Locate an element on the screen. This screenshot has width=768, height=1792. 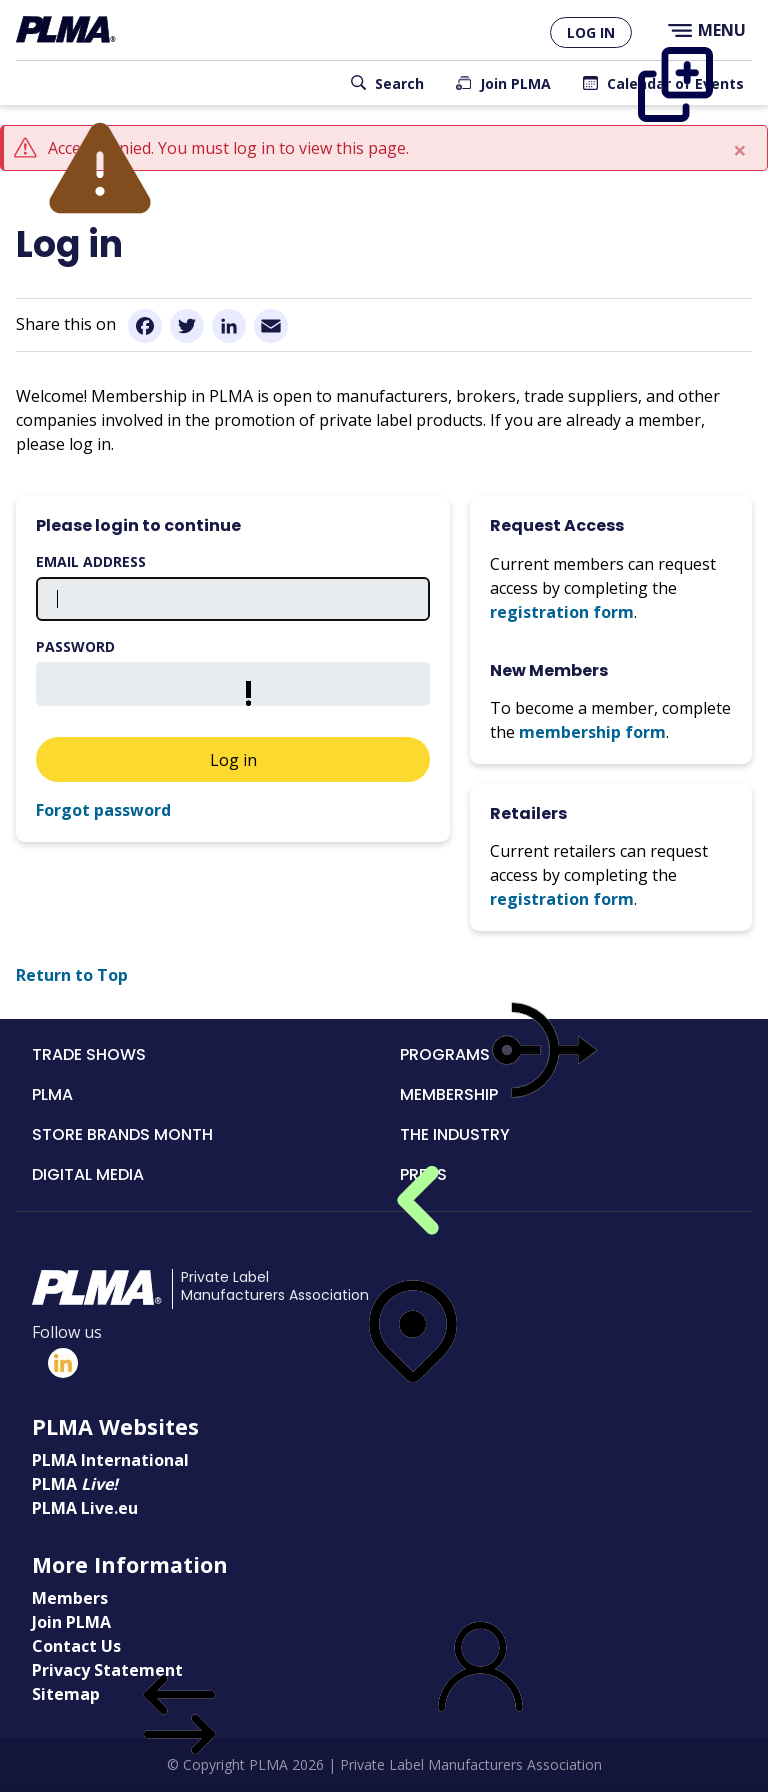
view or set your current location is located at coordinates (413, 1331).